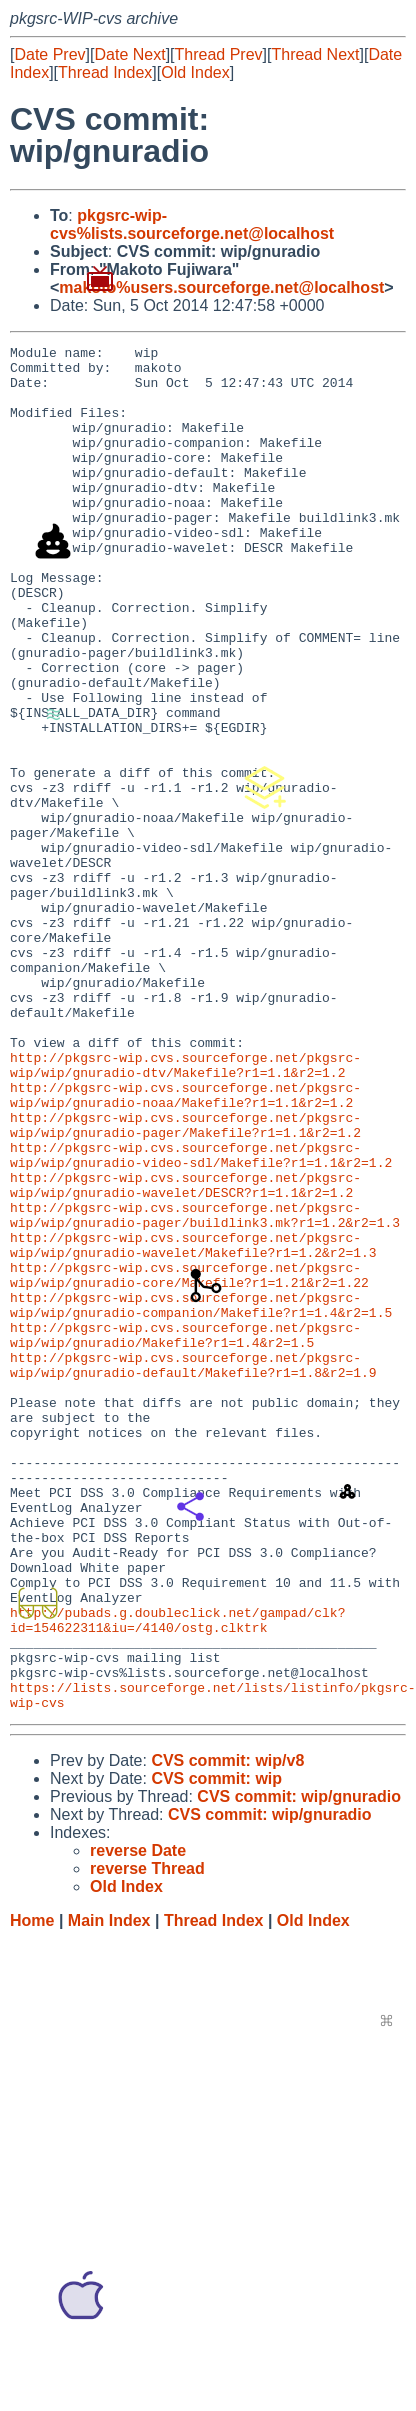 The width and height of the screenshot is (416, 2411). Describe the element at coordinates (53, 714) in the screenshot. I see `indicates water or aquatic features` at that location.